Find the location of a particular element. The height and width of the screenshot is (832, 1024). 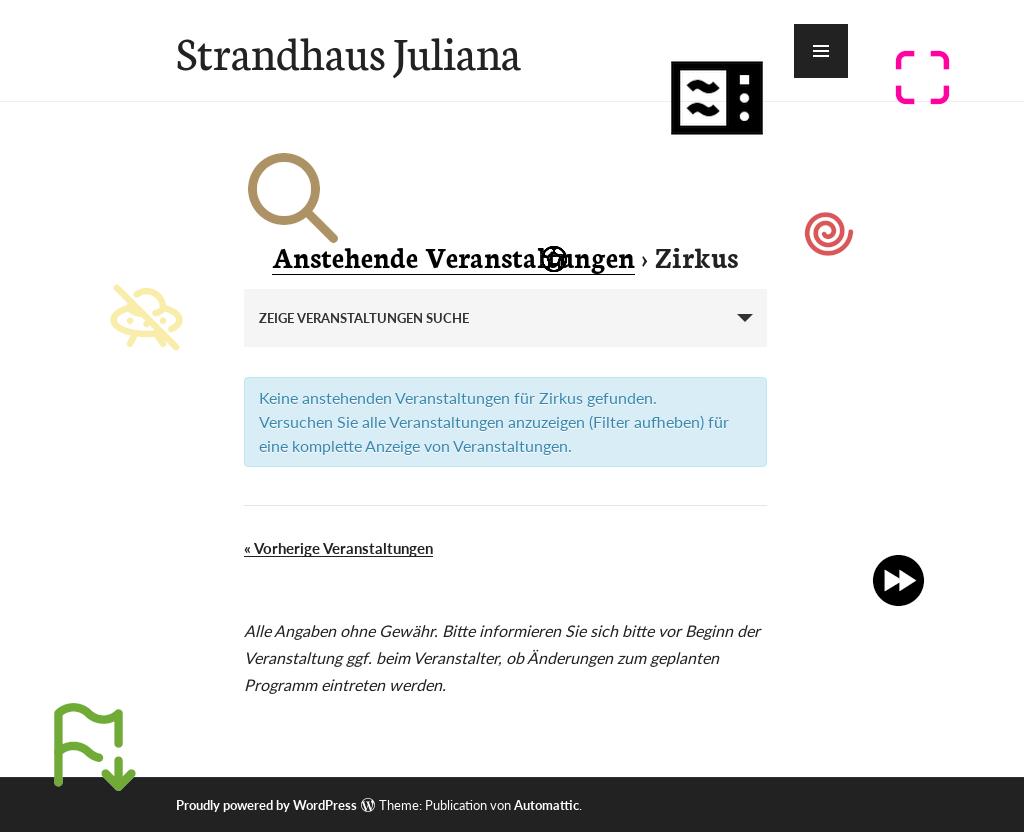

search for content or items is located at coordinates (293, 198).